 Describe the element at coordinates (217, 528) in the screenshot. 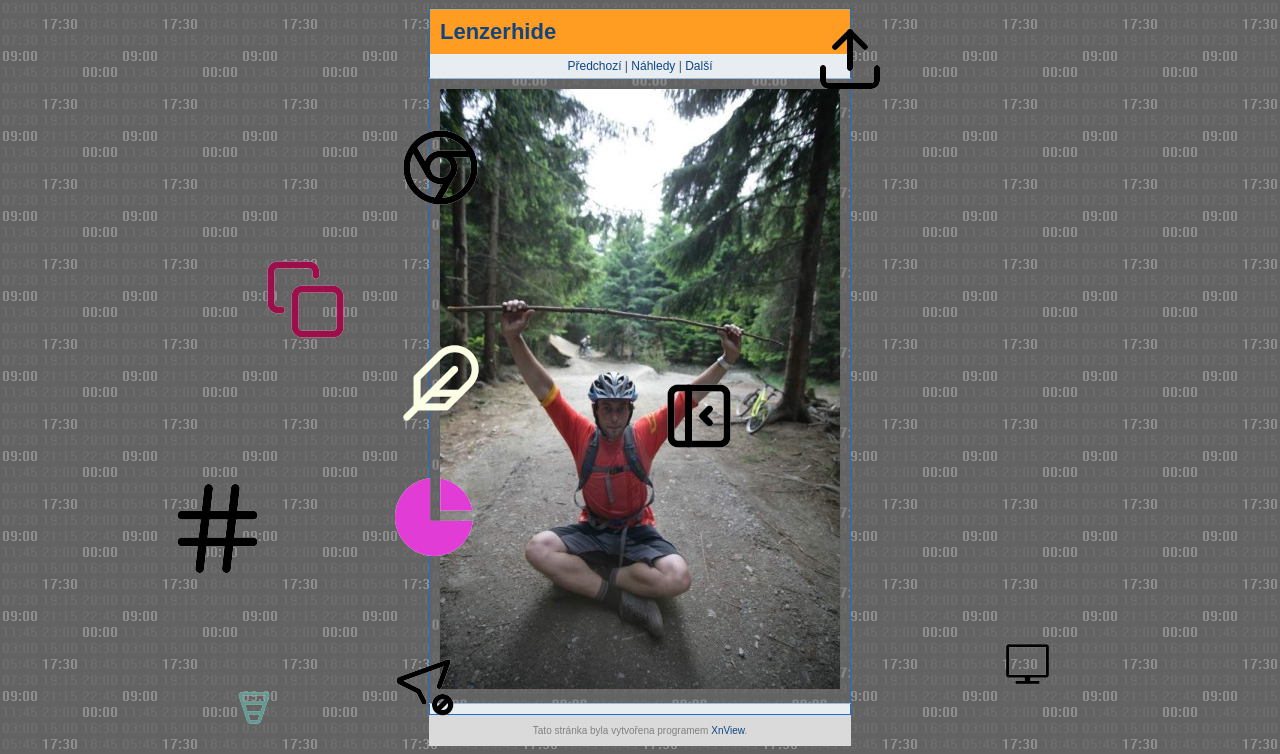

I see `add or search for hashtags` at that location.